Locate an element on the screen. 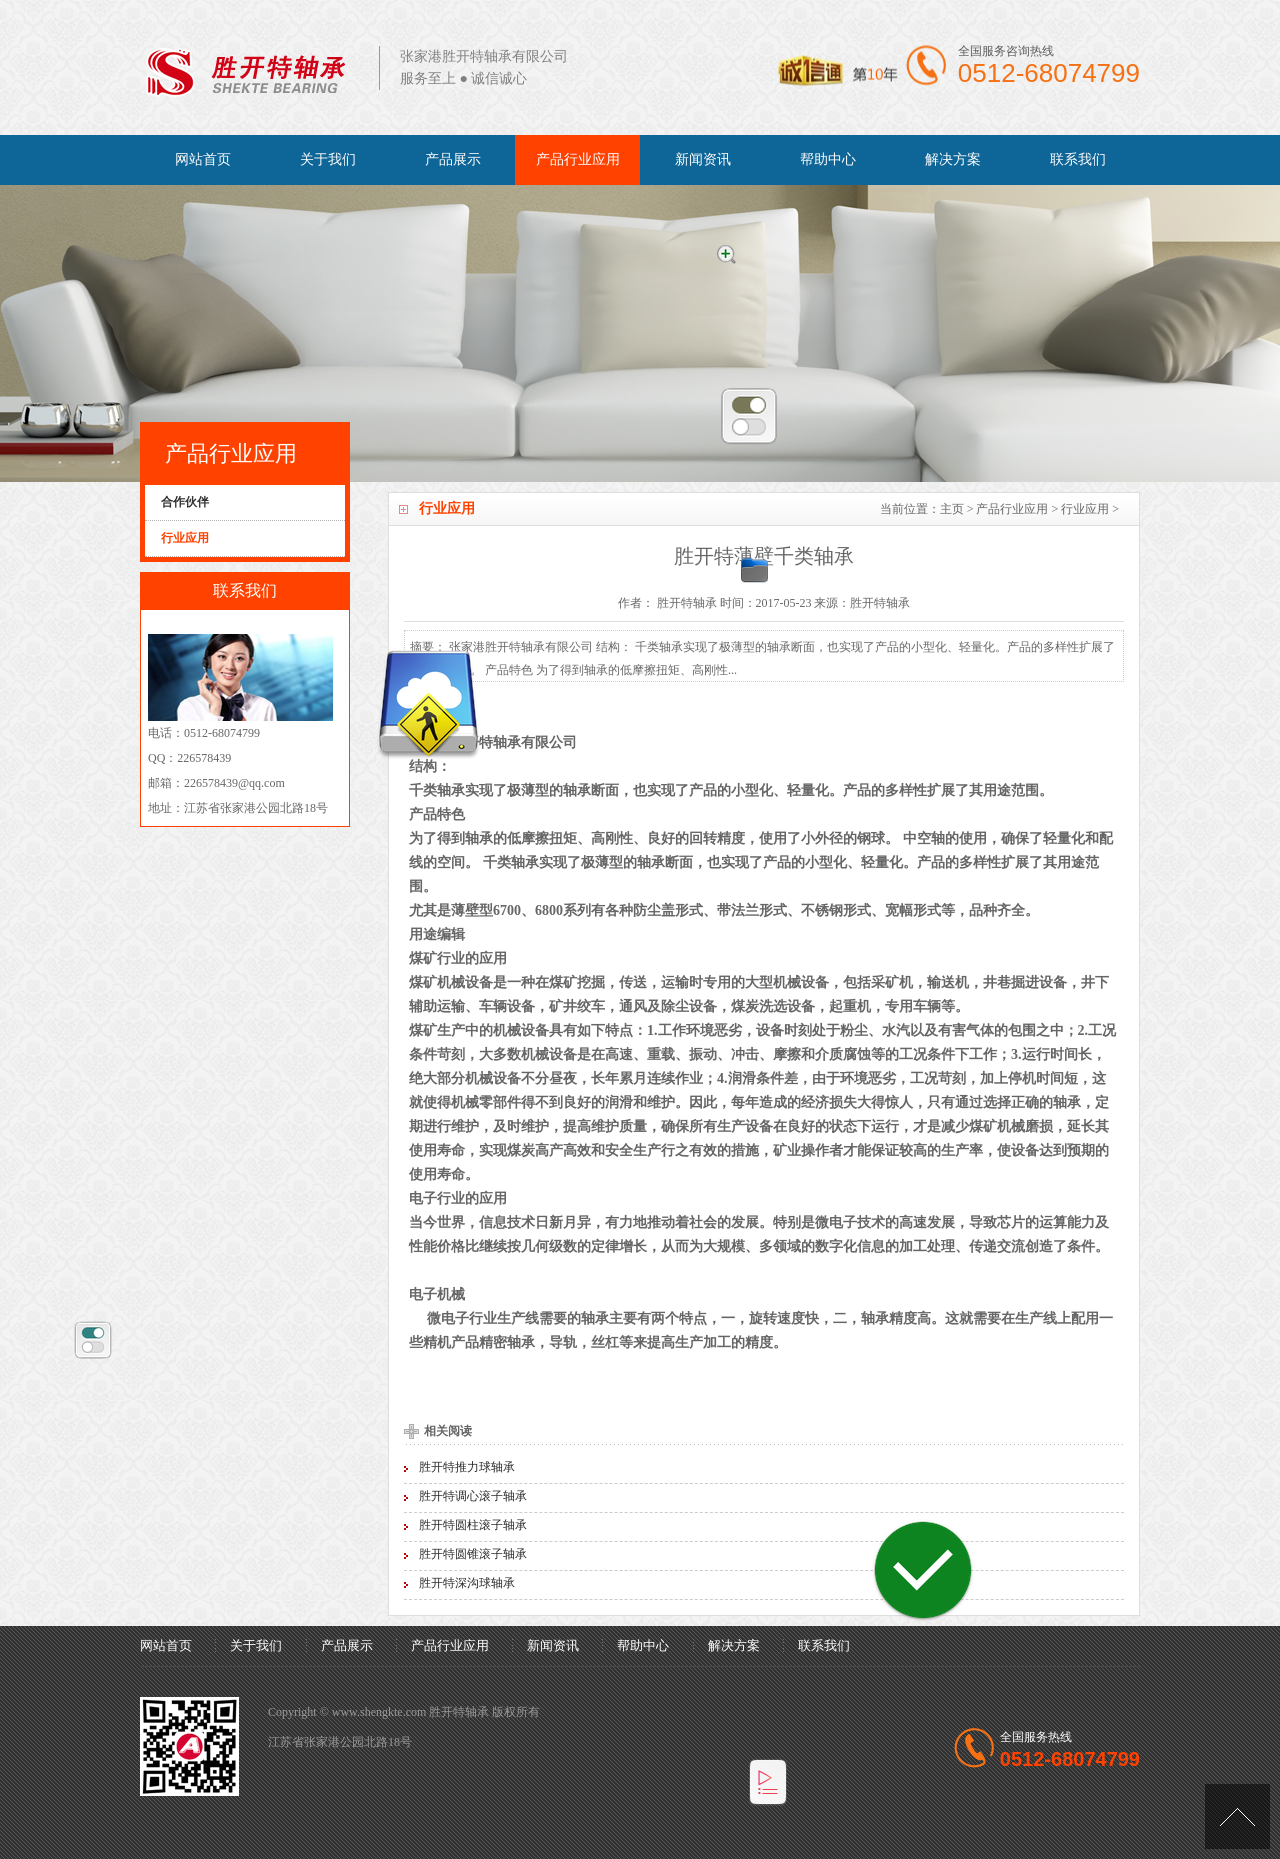  open system settings or preferences is located at coordinates (93, 1340).